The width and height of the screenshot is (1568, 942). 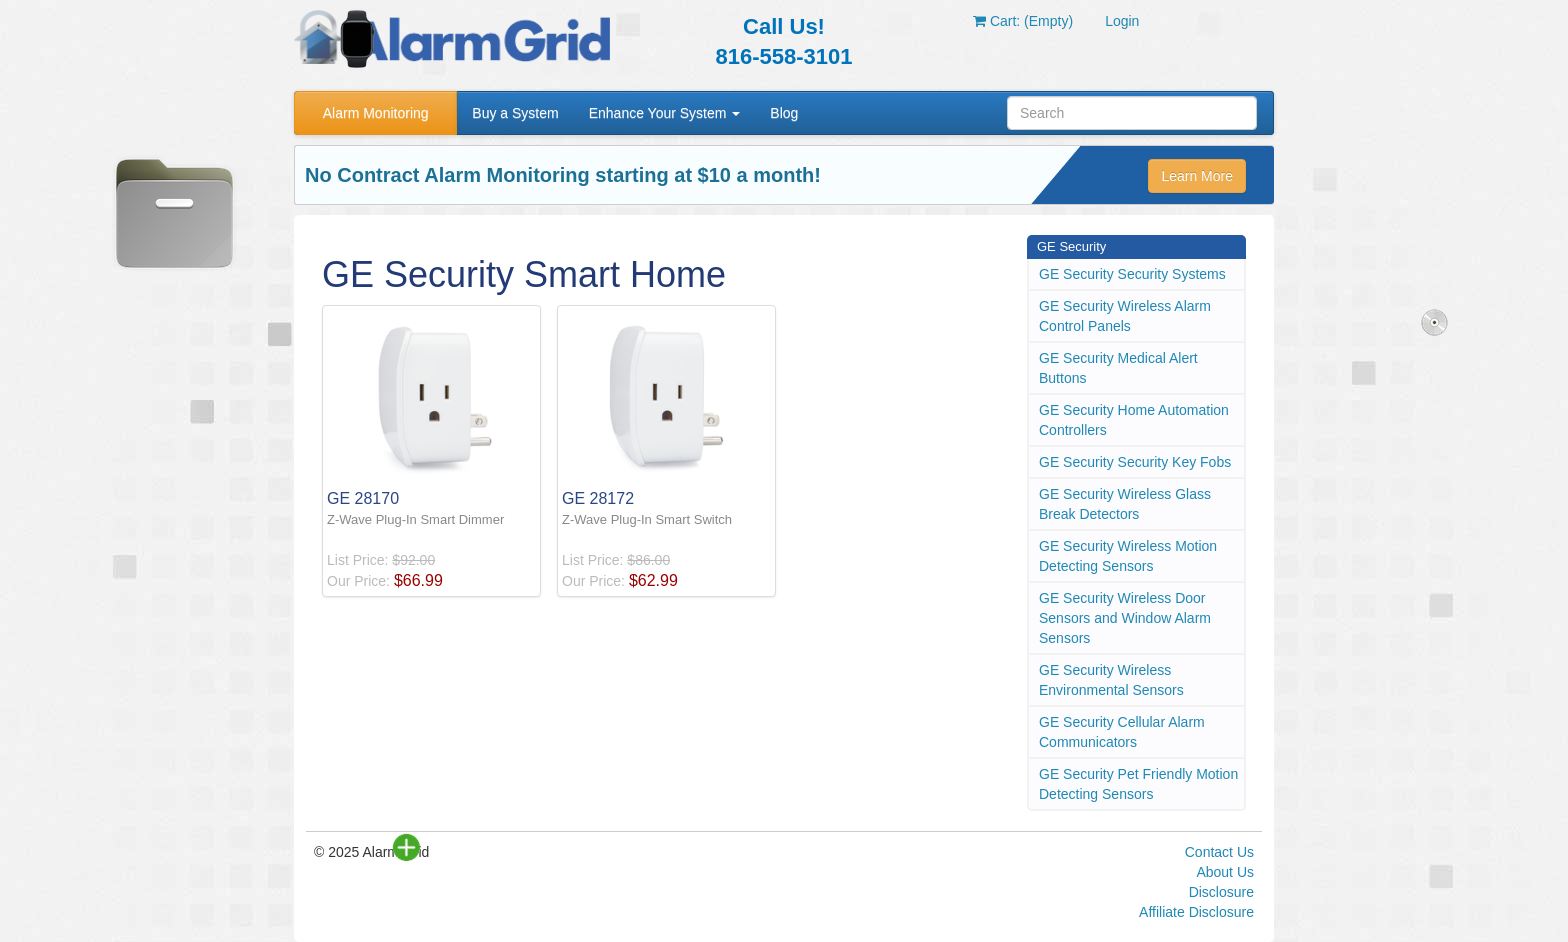 What do you see at coordinates (406, 847) in the screenshot?
I see `add a new item to the list` at bounding box center [406, 847].